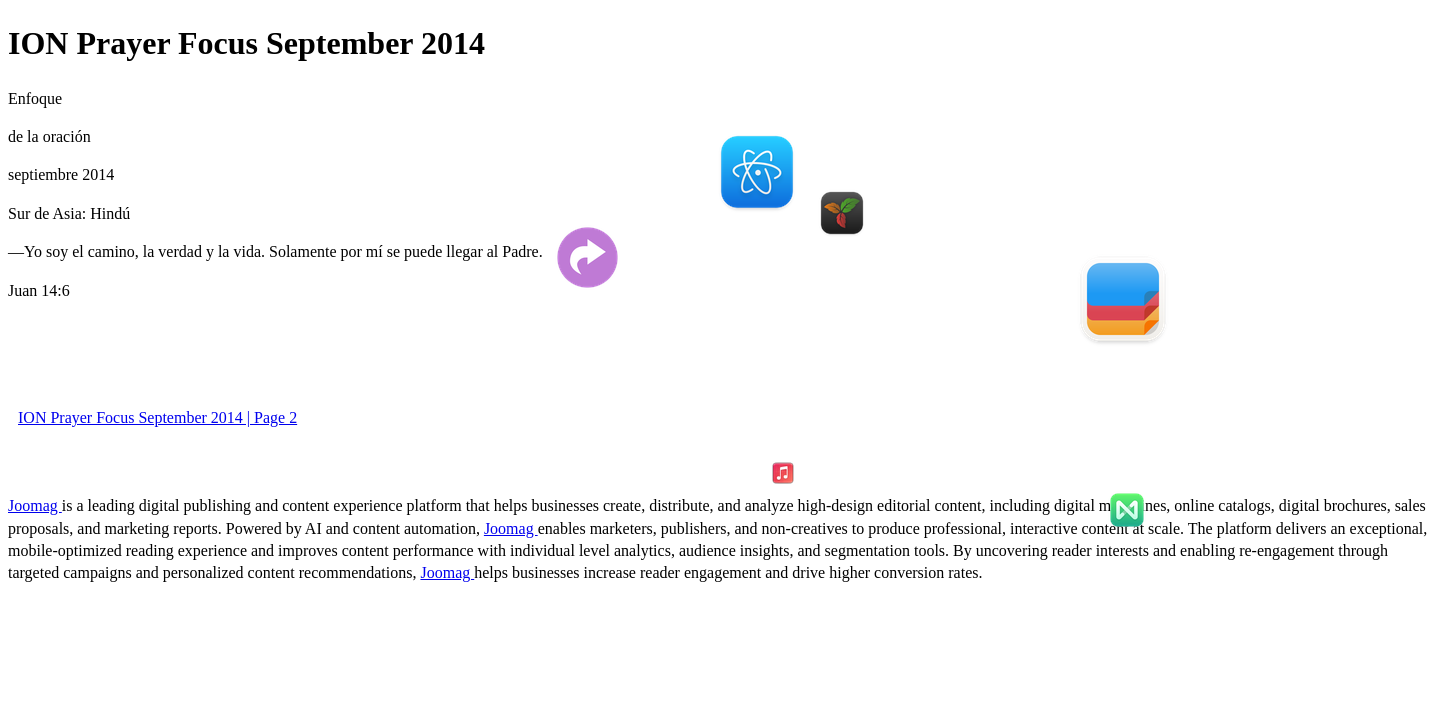 The height and width of the screenshot is (720, 1440). What do you see at coordinates (1127, 510) in the screenshot?
I see `open mindmaster mind mapping application` at bounding box center [1127, 510].